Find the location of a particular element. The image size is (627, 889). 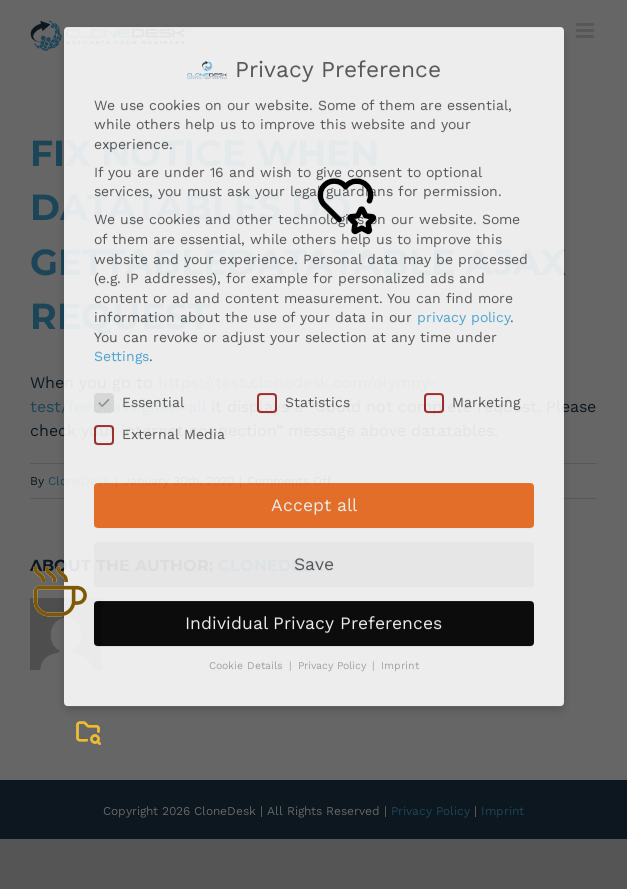

search within a folder is located at coordinates (88, 732).